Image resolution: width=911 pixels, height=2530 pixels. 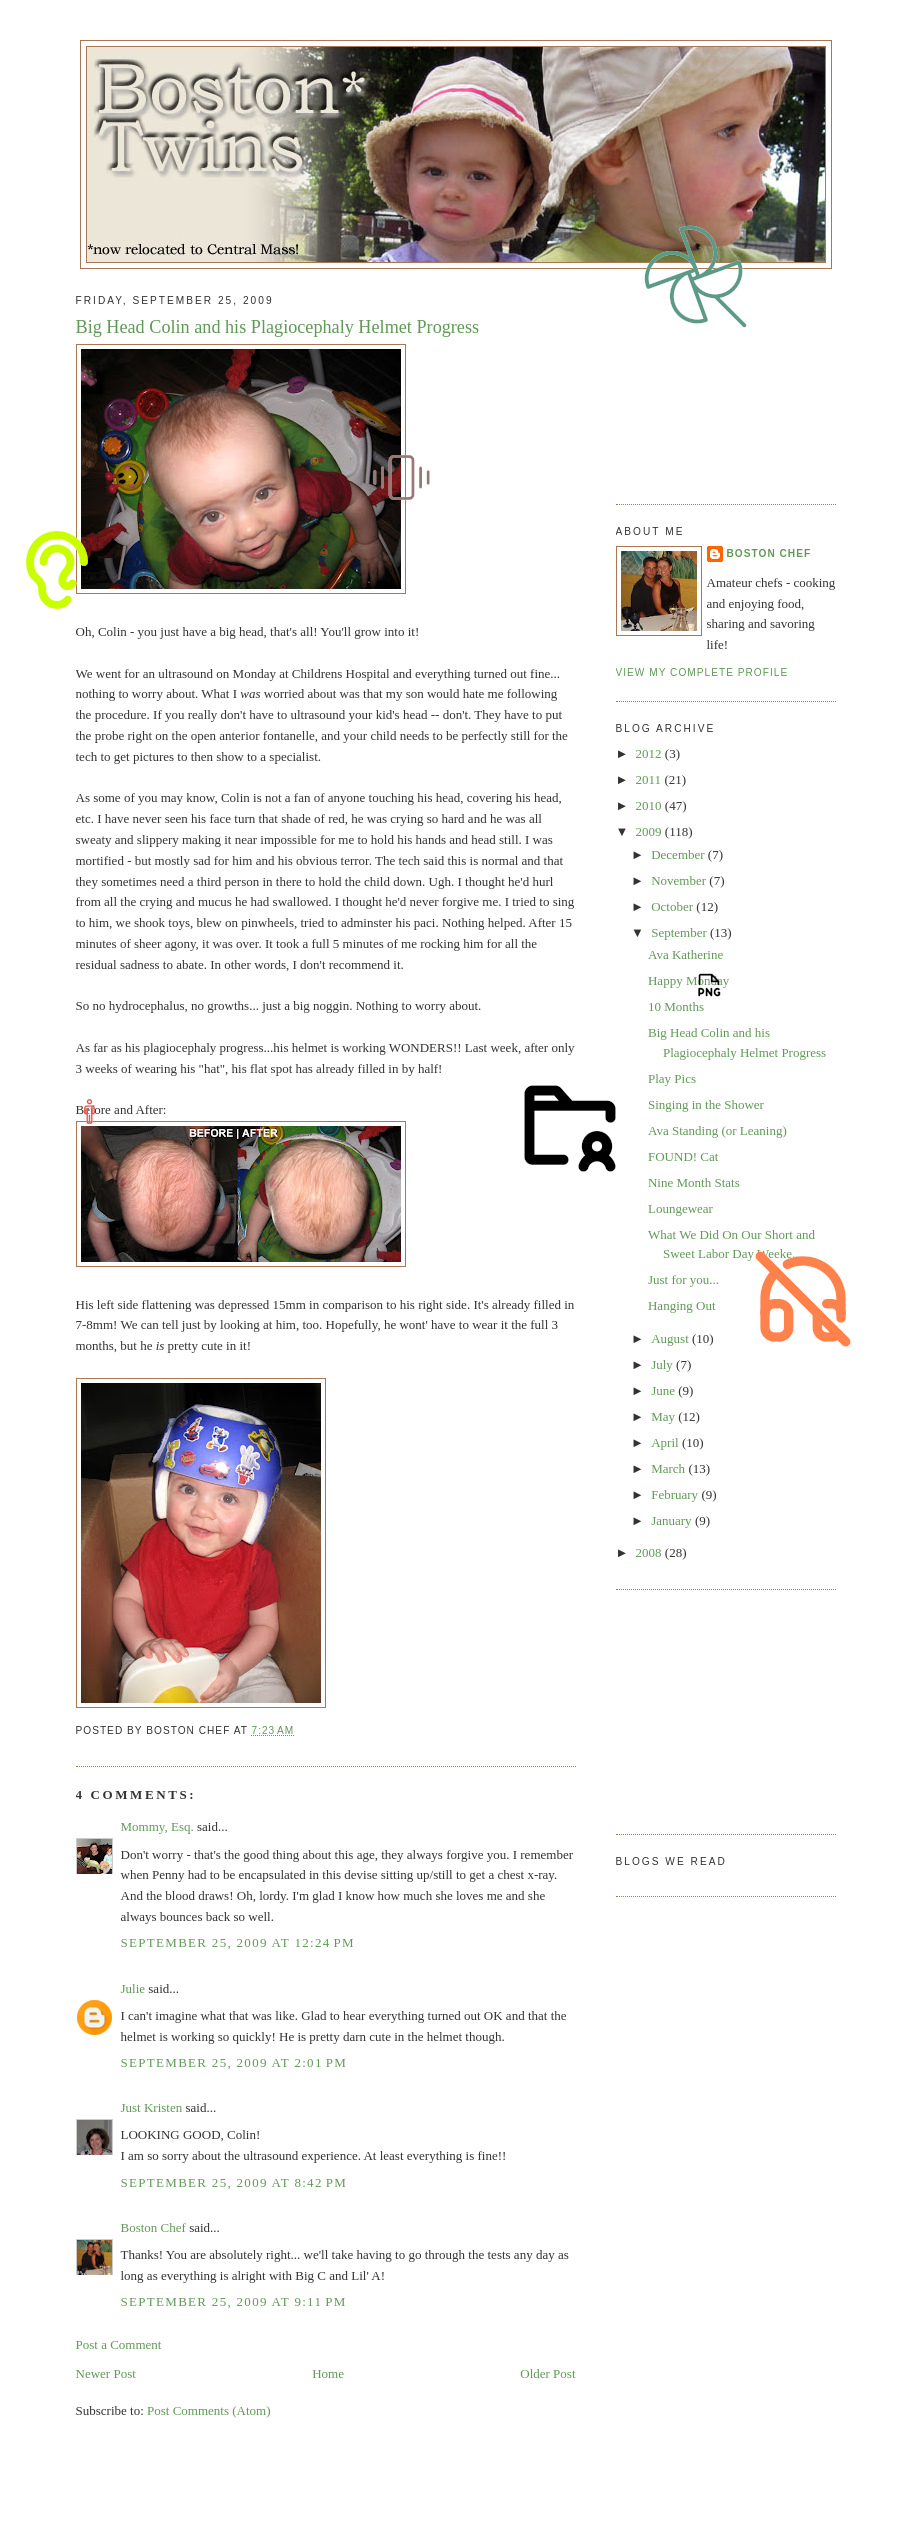 What do you see at coordinates (89, 1111) in the screenshot?
I see `view male user profile` at bounding box center [89, 1111].